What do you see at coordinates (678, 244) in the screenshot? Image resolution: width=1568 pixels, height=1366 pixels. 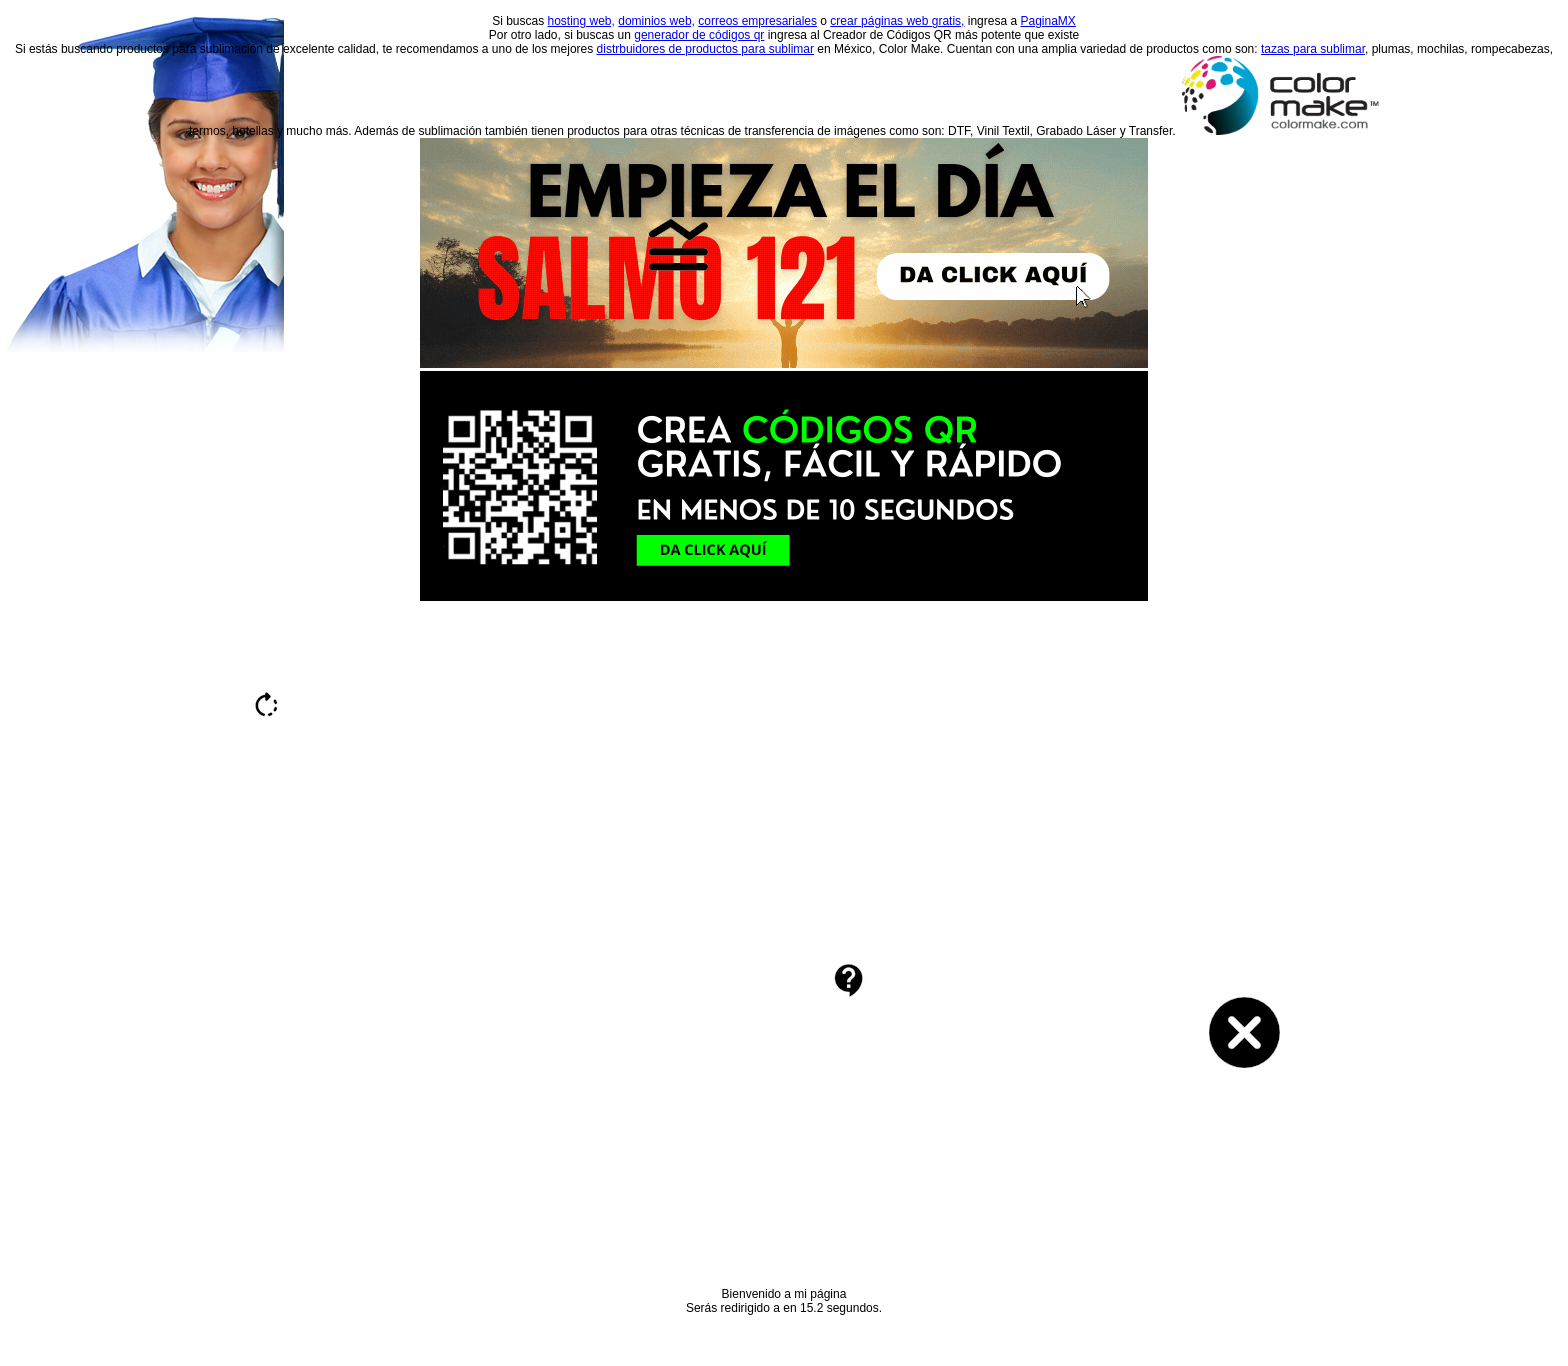 I see `toggle chart legend visibility` at bounding box center [678, 244].